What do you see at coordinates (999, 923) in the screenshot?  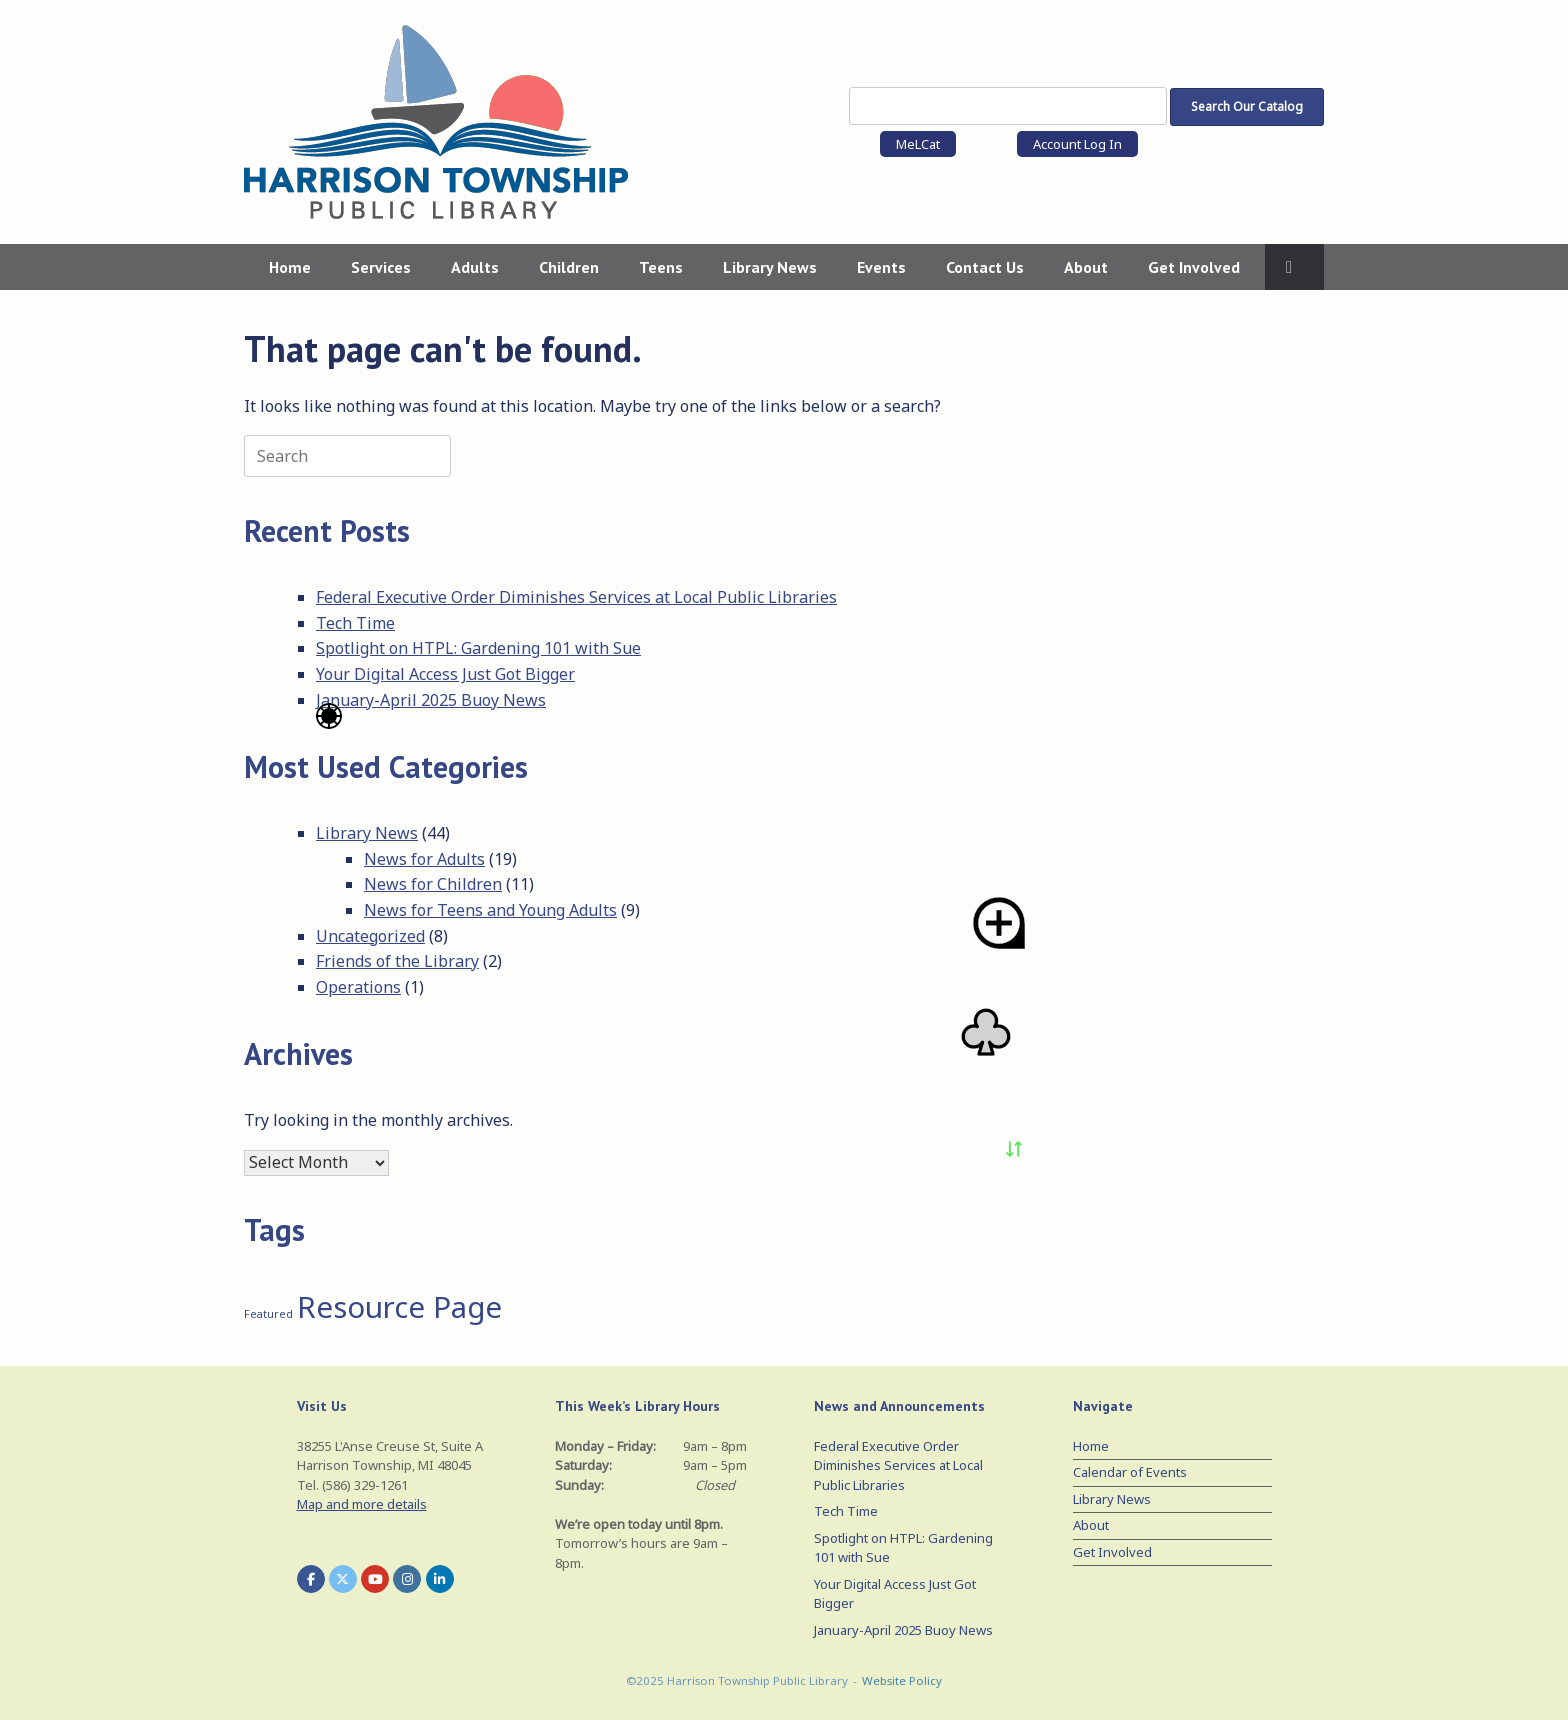 I see `zoom in on image` at bounding box center [999, 923].